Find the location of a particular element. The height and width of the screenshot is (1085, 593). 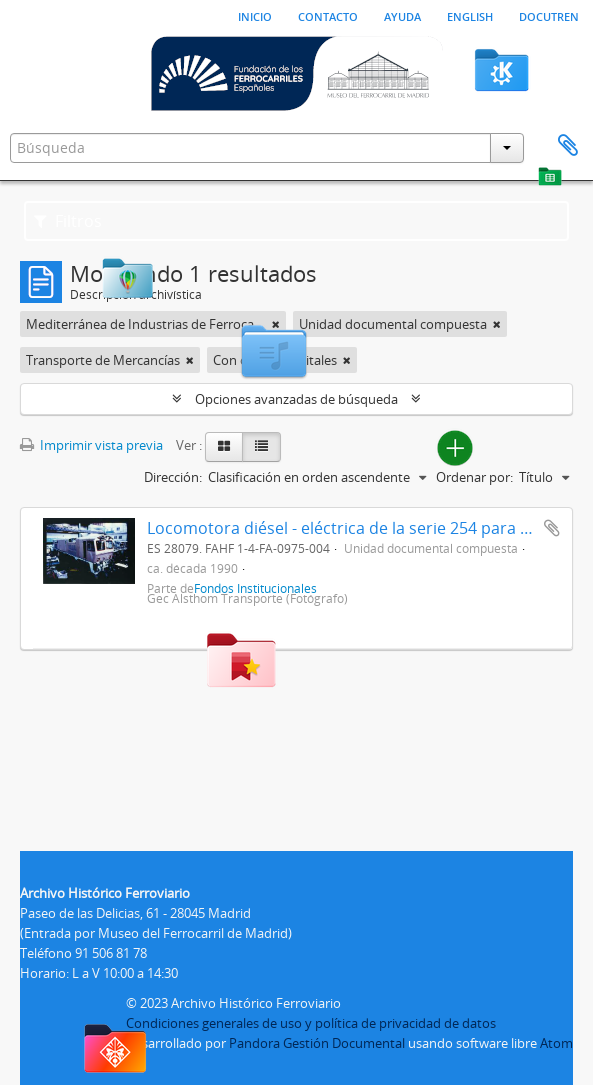

open your audio files folder is located at coordinates (274, 351).